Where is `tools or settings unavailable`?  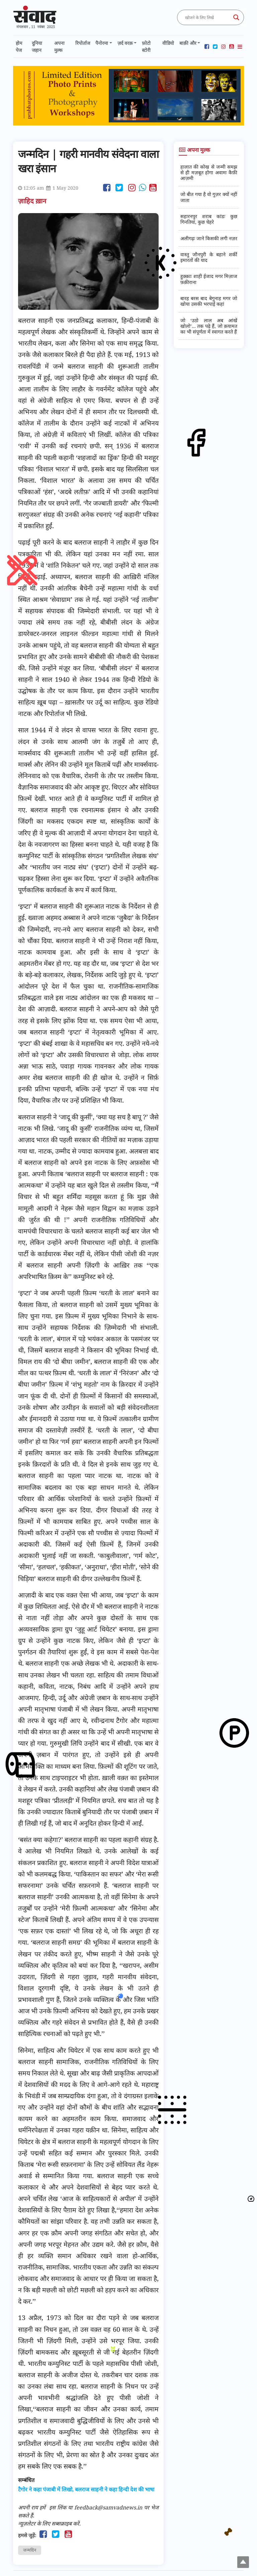
tools or settings unavailable is located at coordinates (22, 570).